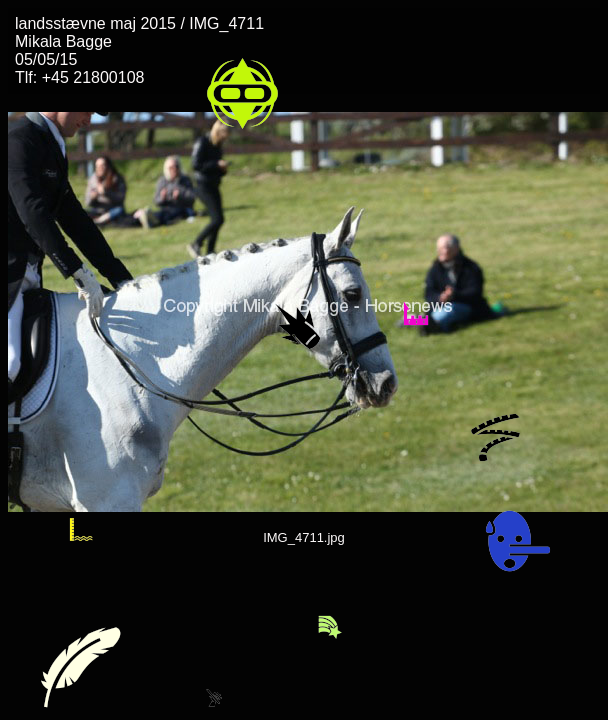 The height and width of the screenshot is (720, 608). What do you see at coordinates (242, 93) in the screenshot?
I see `virtual reality or VR mode toggle` at bounding box center [242, 93].